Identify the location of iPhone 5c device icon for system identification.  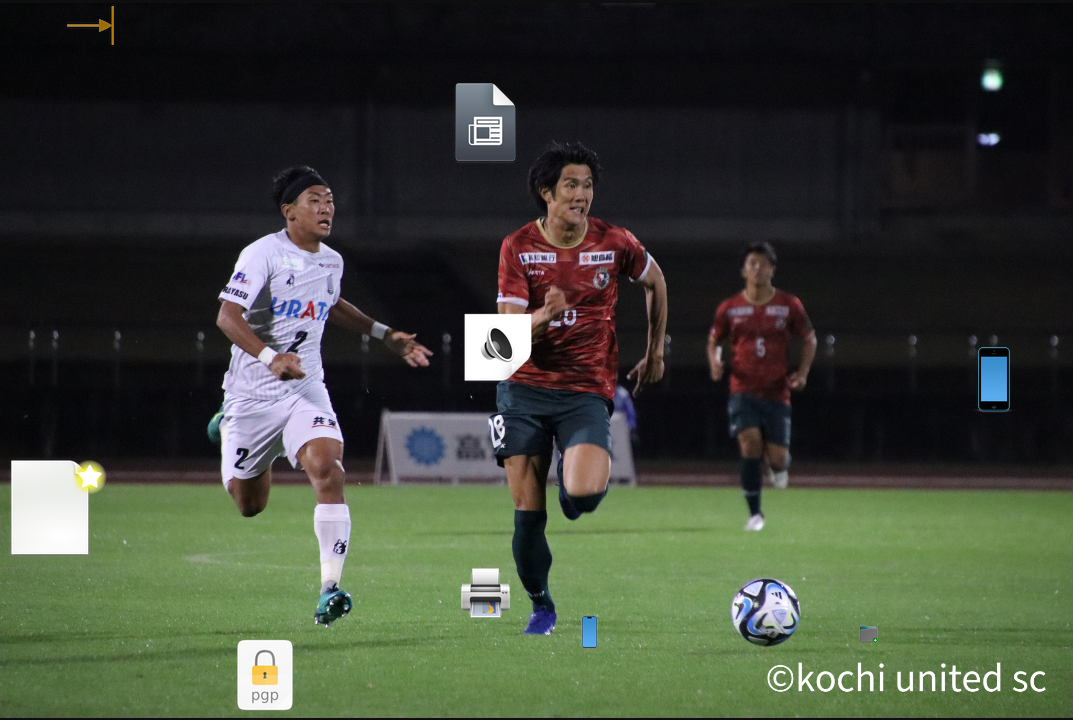
(994, 380).